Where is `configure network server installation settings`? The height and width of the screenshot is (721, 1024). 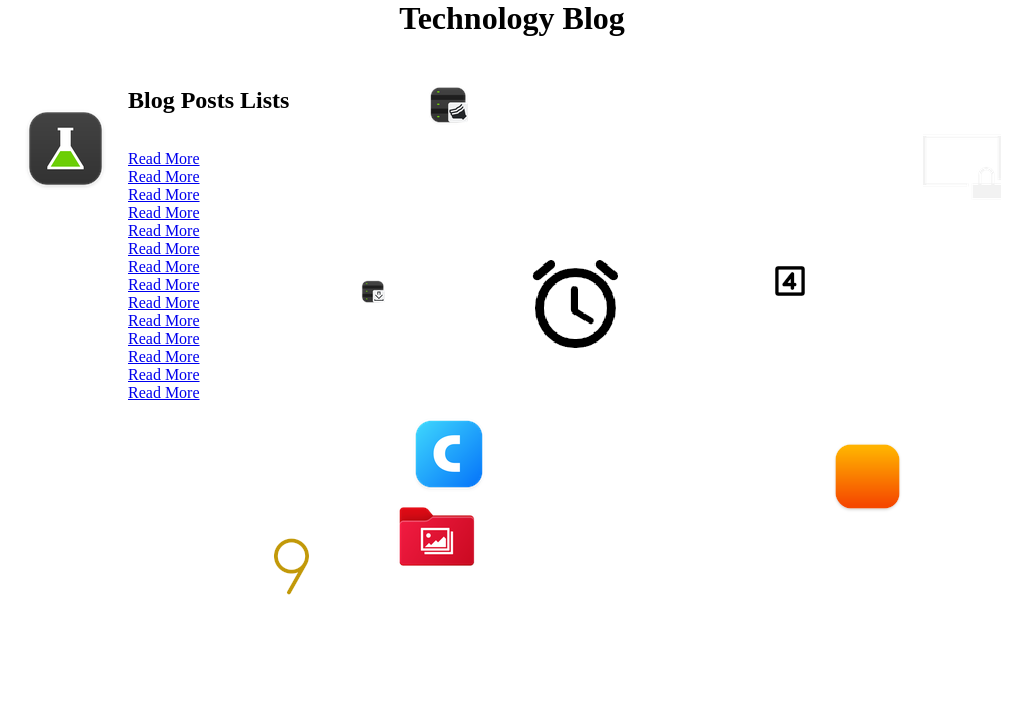 configure network server installation settings is located at coordinates (373, 292).